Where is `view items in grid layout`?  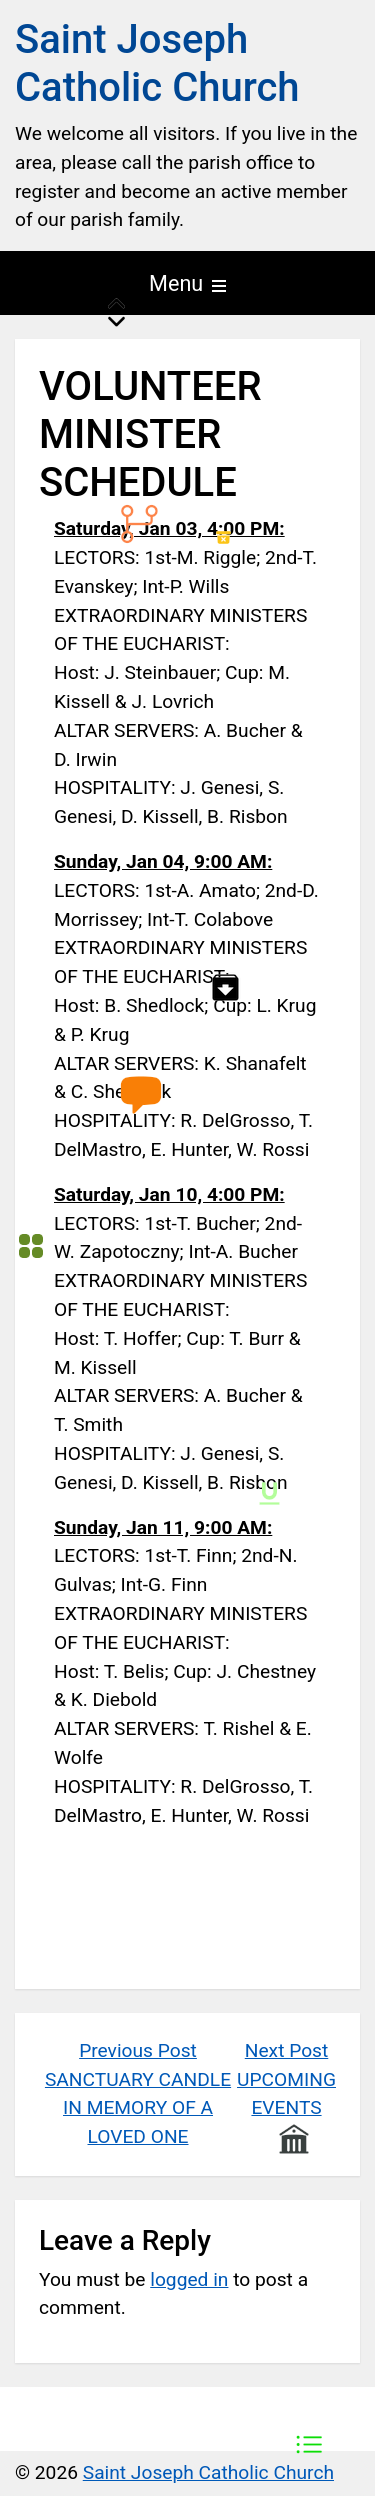
view items in grid layout is located at coordinates (31, 1246).